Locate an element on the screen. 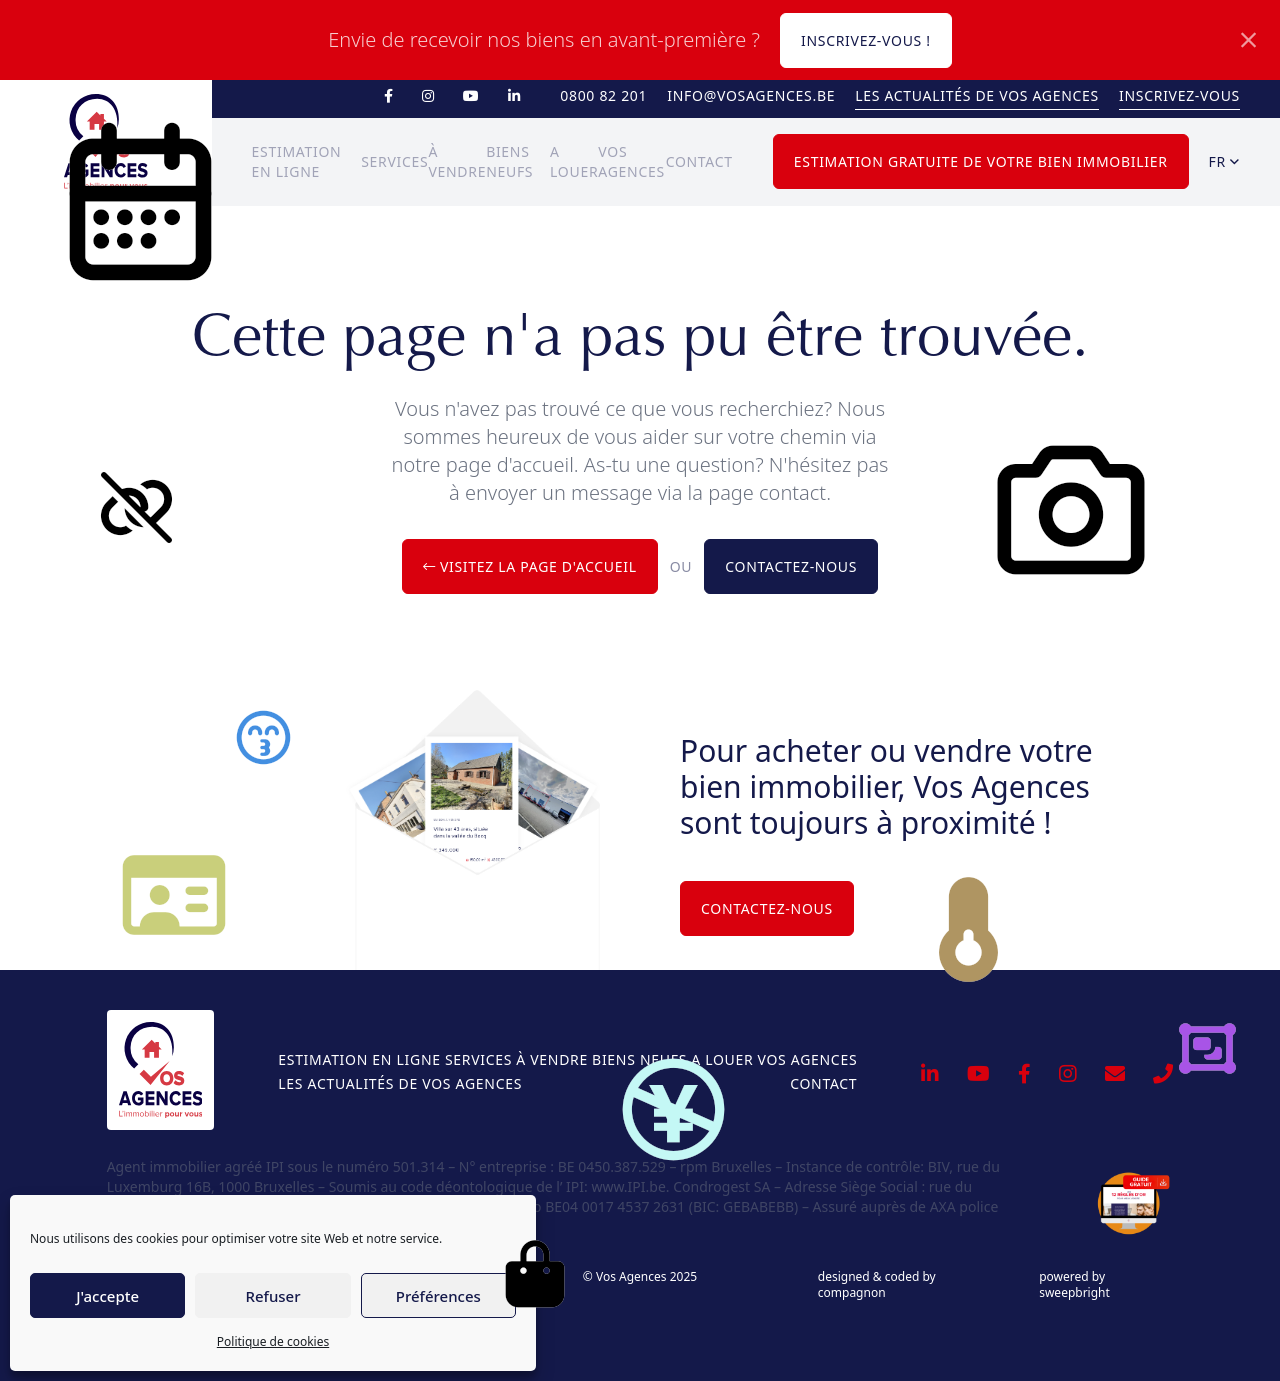  take a photo is located at coordinates (1071, 510).